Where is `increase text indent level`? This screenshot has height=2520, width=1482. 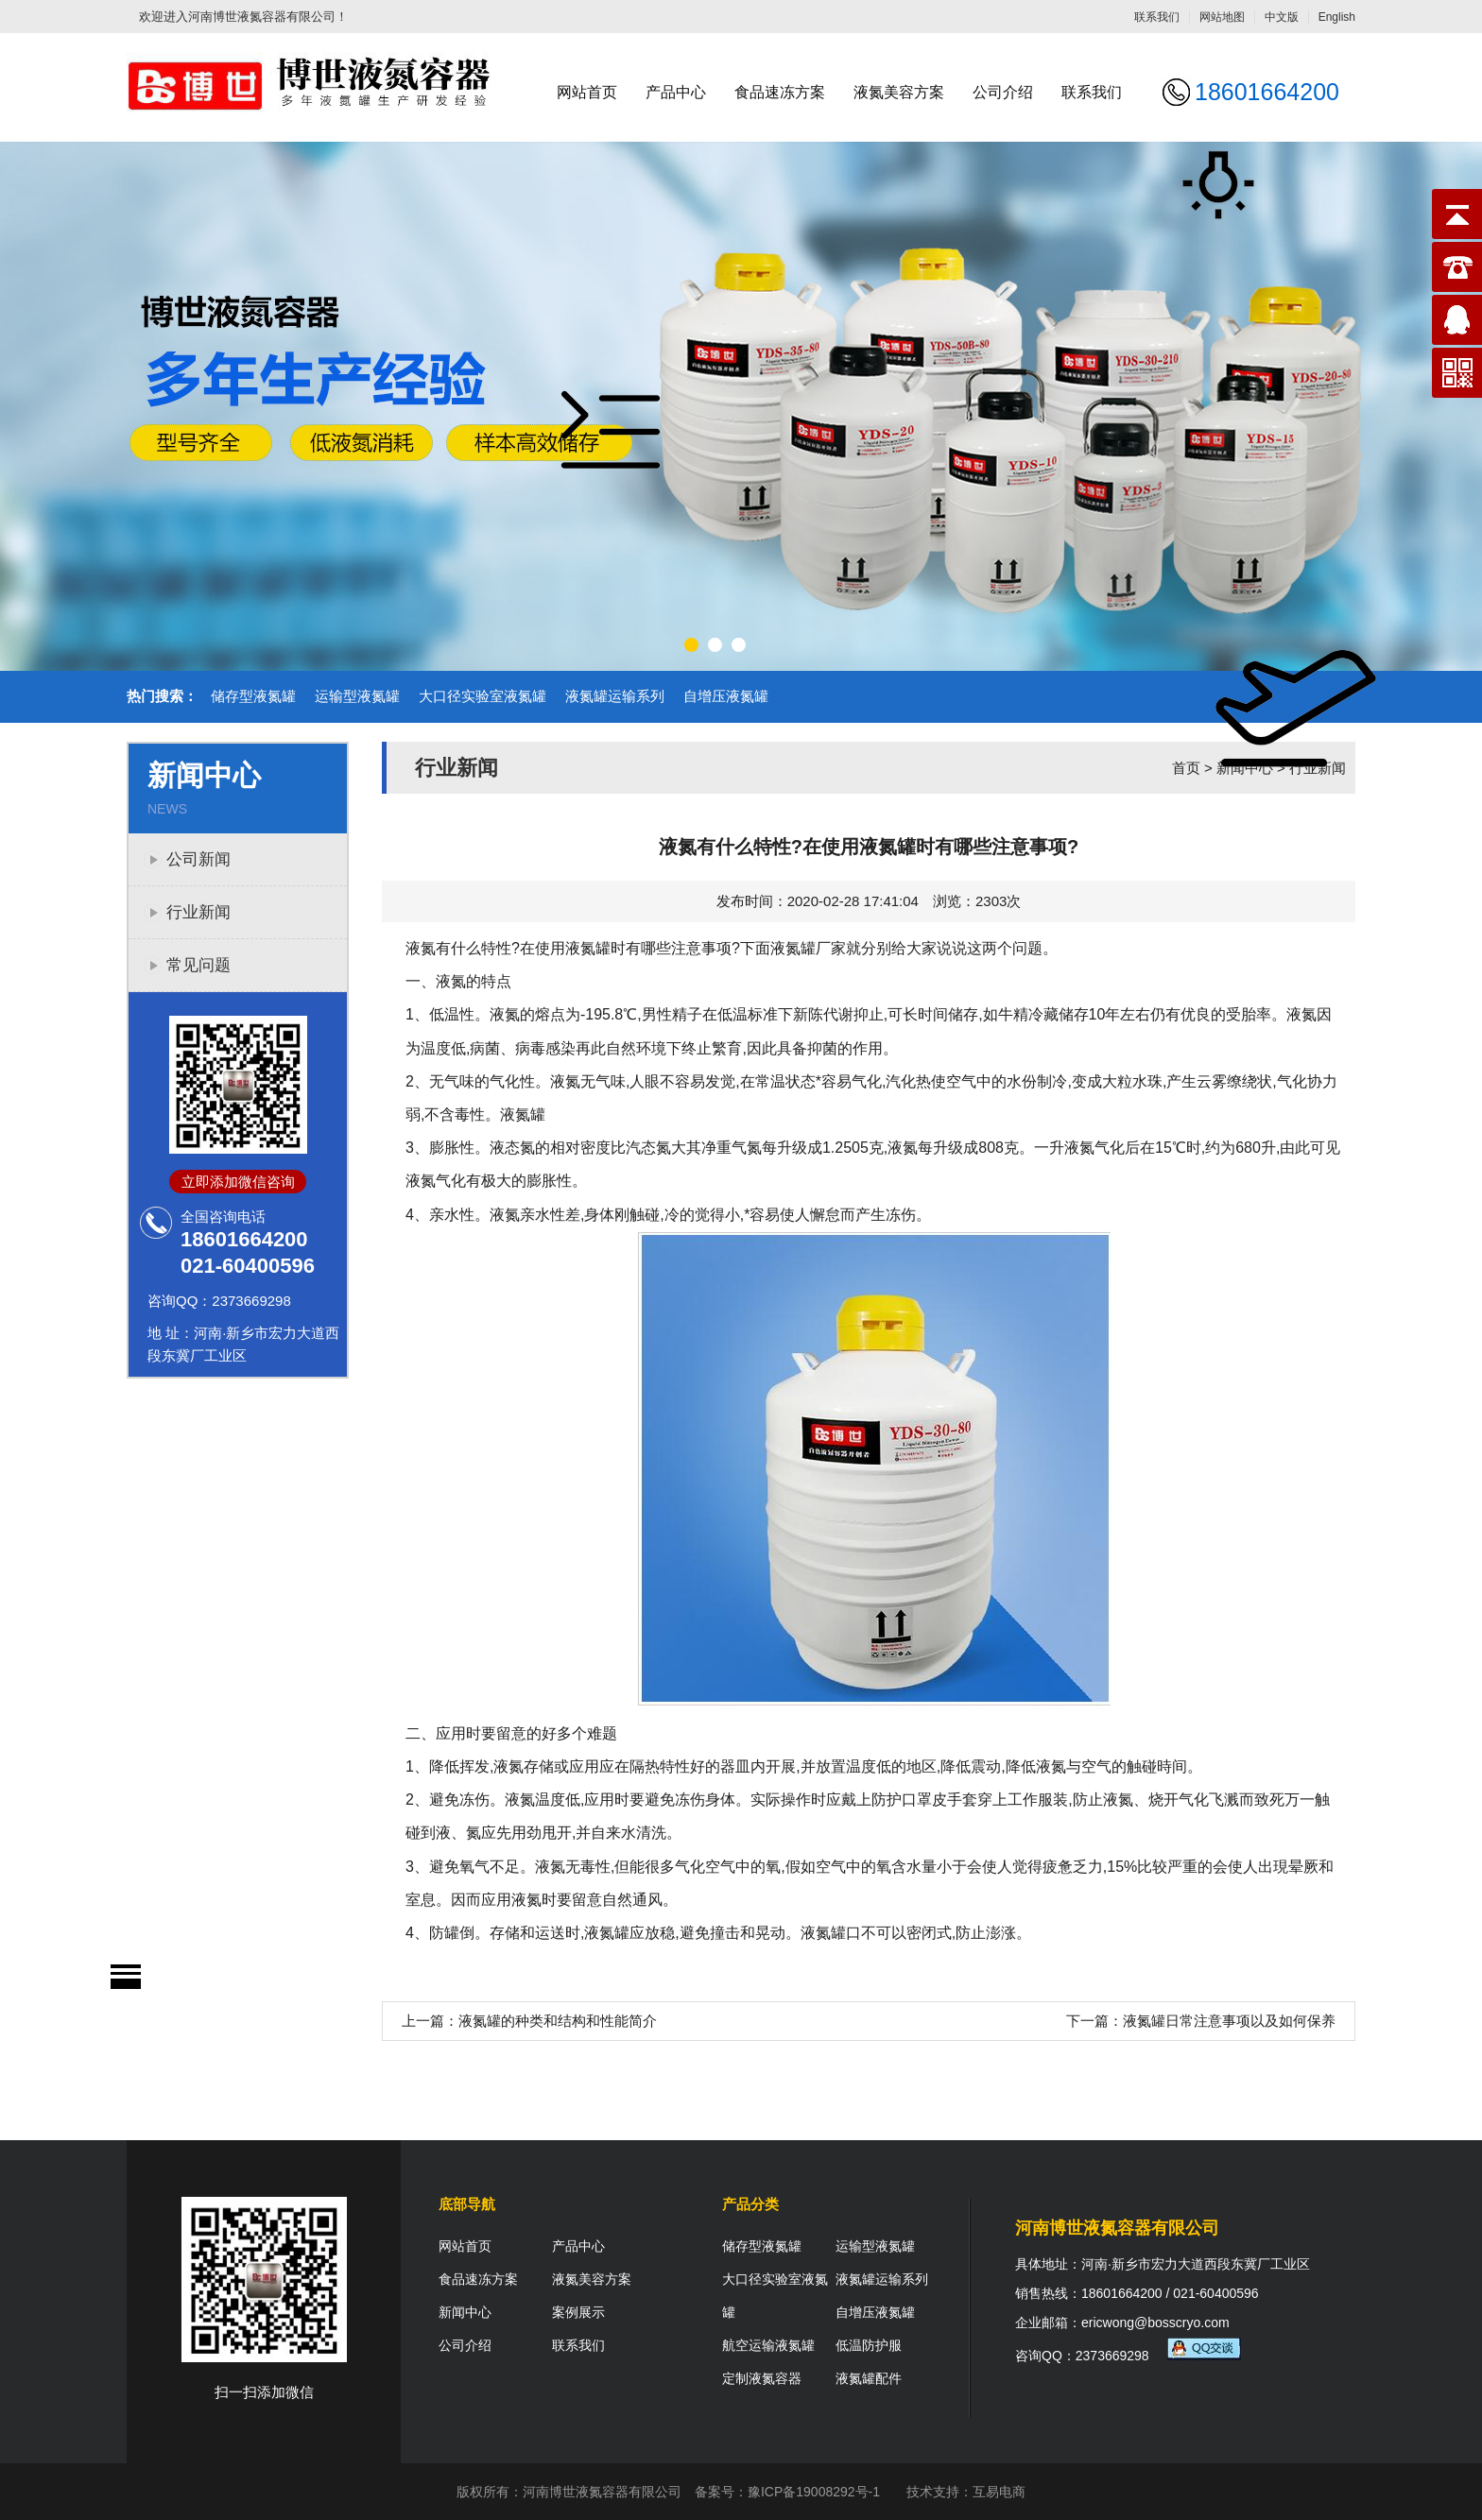 increase text indent level is located at coordinates (611, 432).